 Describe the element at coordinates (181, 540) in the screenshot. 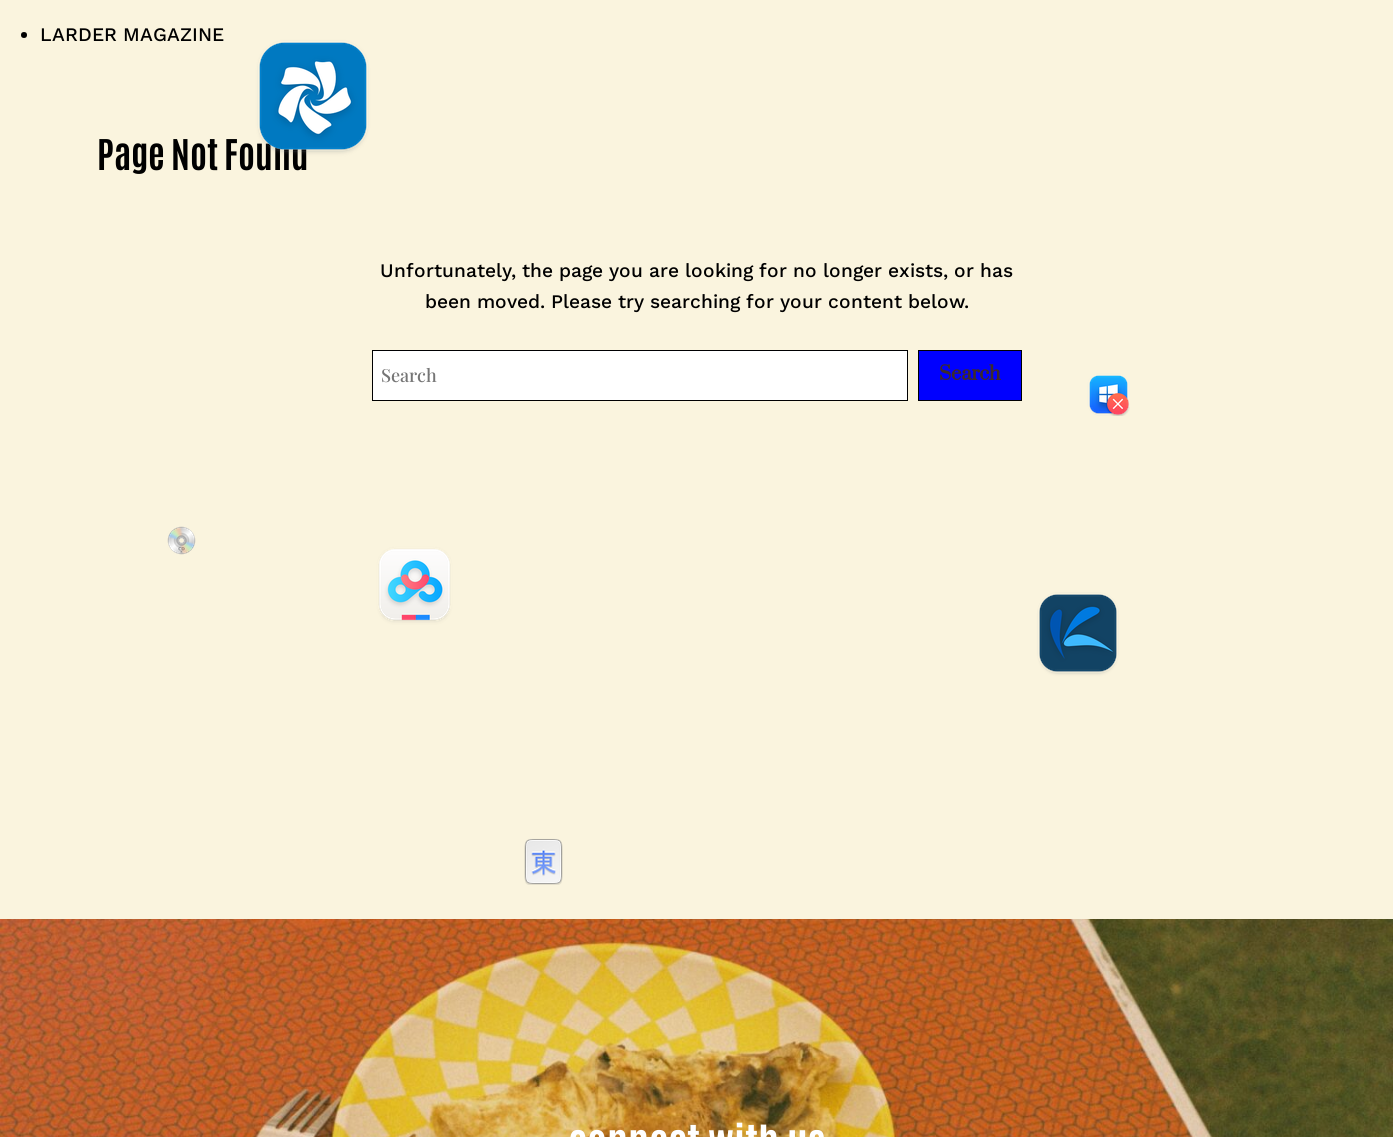

I see `a CD-R disc available for burning or writing data` at that location.